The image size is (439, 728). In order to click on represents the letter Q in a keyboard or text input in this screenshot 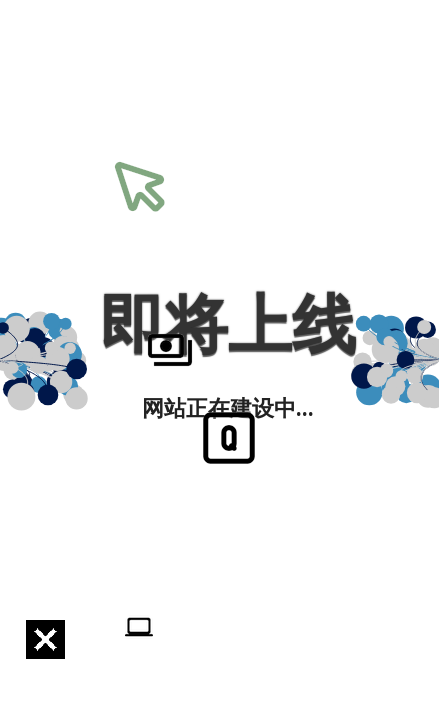, I will do `click(229, 438)`.